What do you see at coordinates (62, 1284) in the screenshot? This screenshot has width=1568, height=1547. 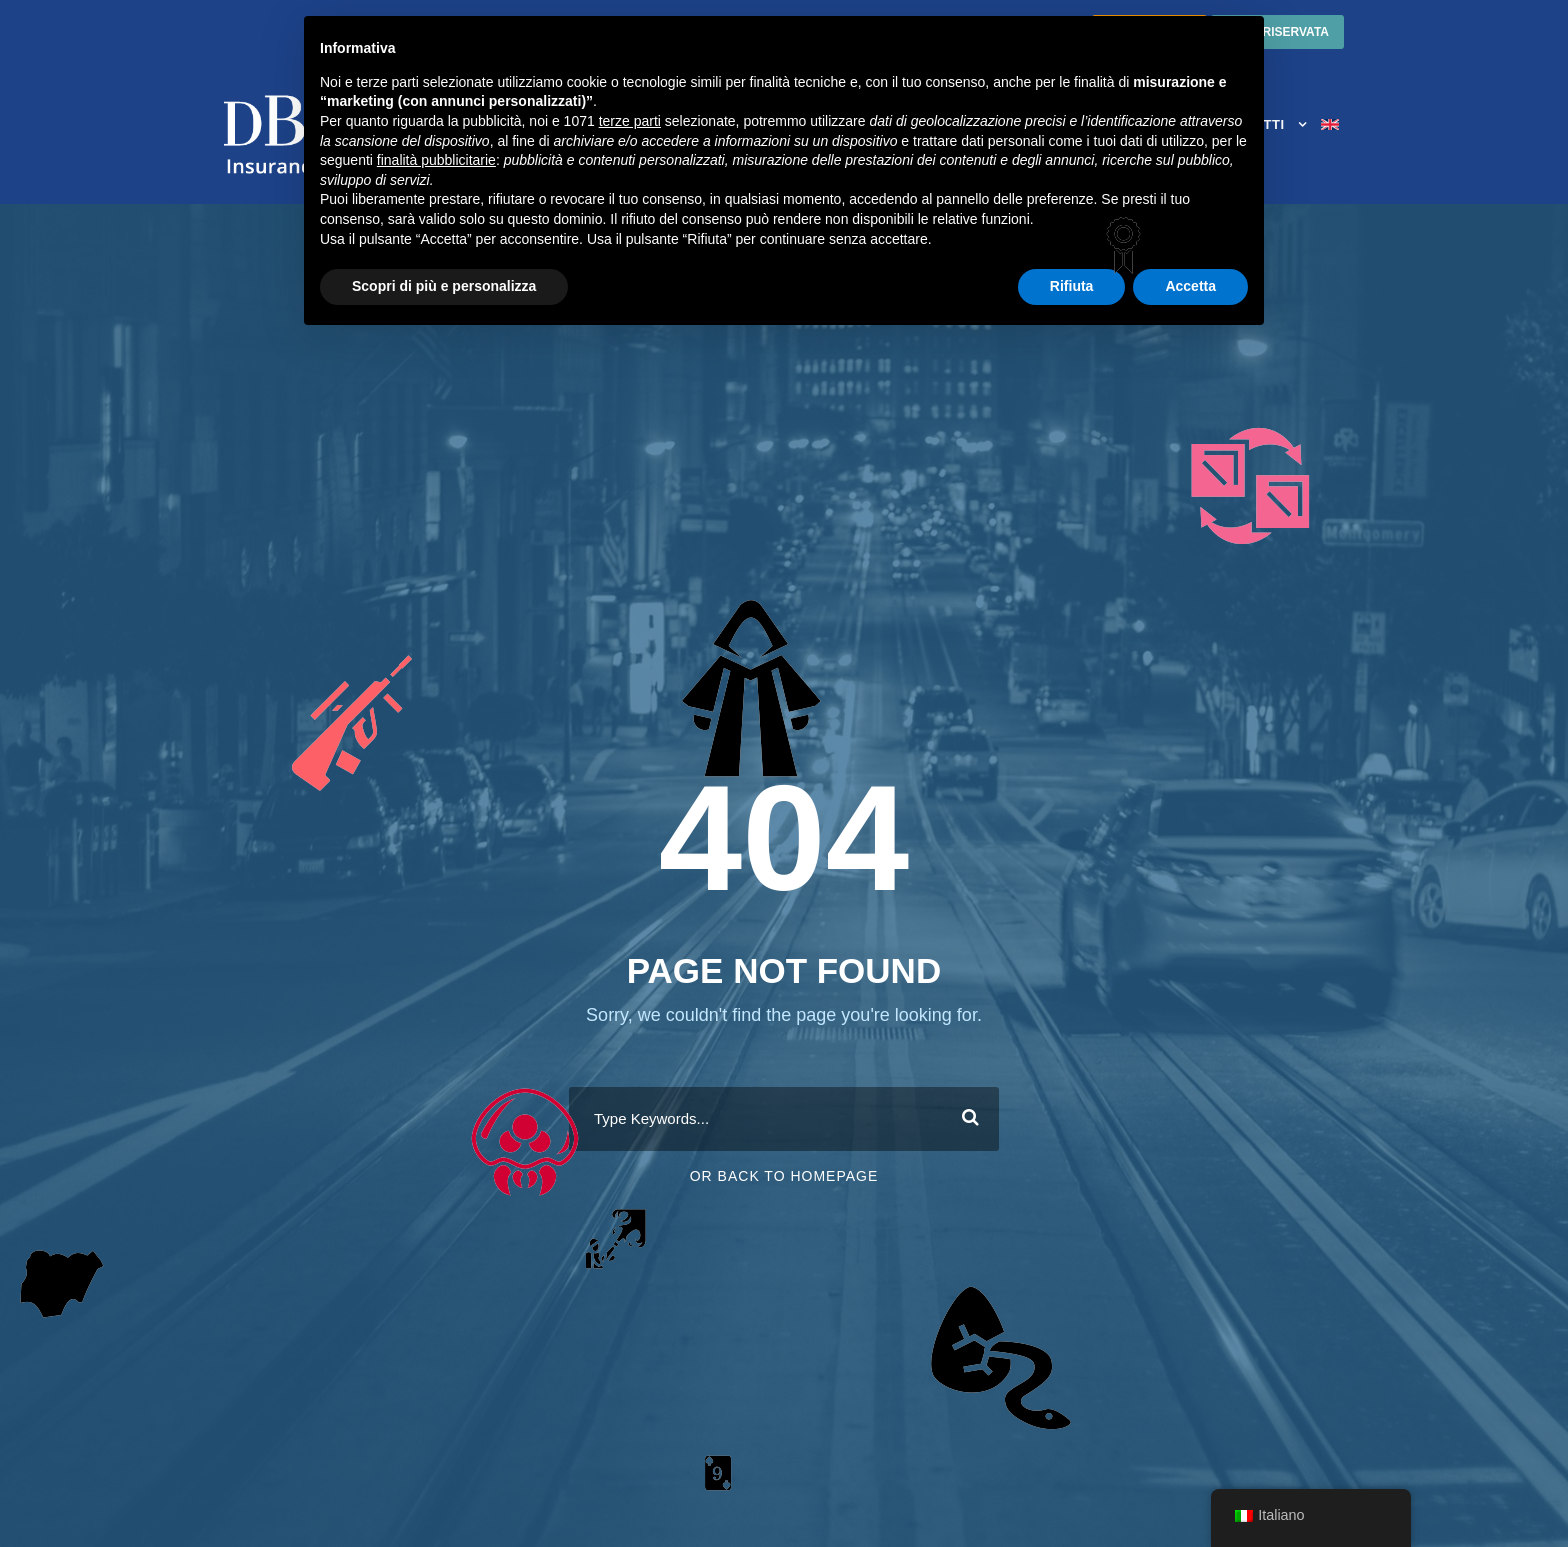 I see `select Nigeria as your country or region` at bounding box center [62, 1284].